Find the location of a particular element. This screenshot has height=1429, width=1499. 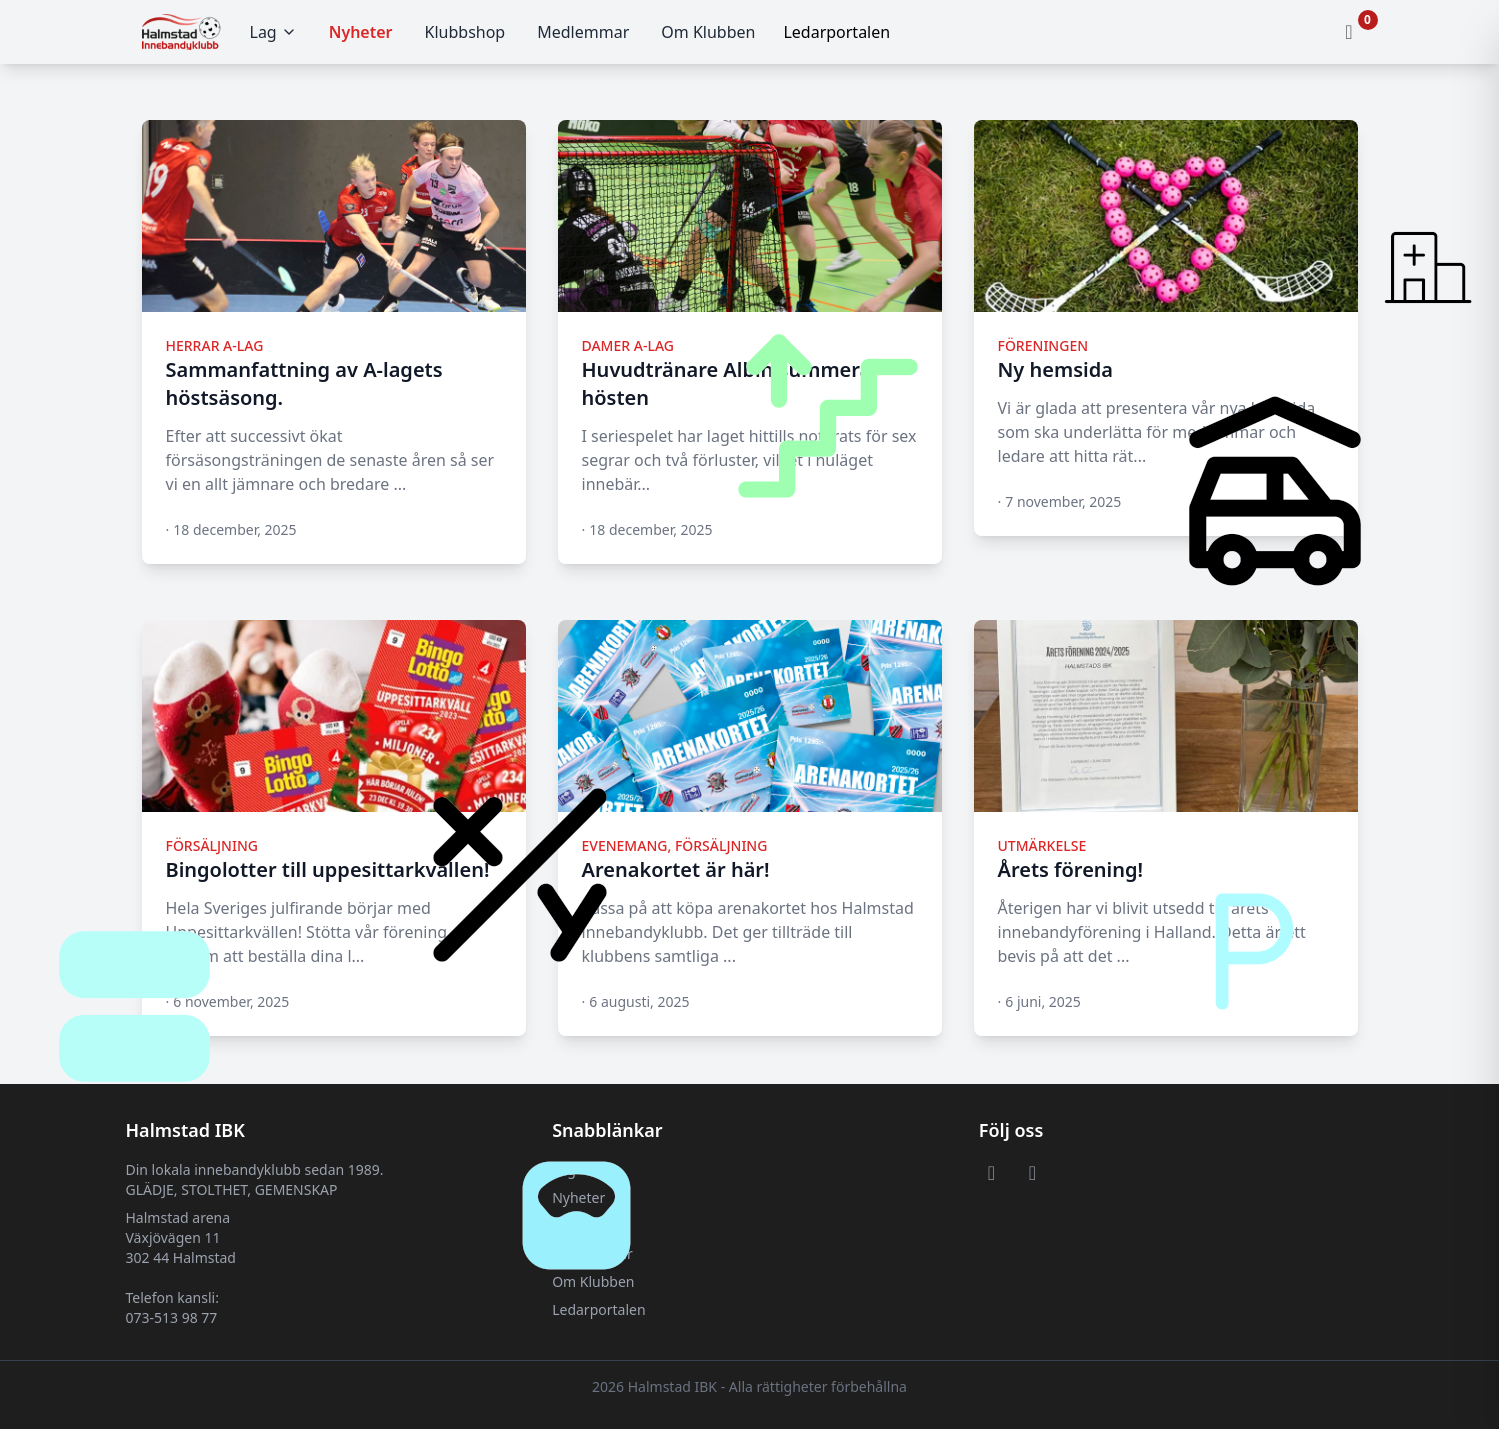

view weight or body measurements is located at coordinates (576, 1215).